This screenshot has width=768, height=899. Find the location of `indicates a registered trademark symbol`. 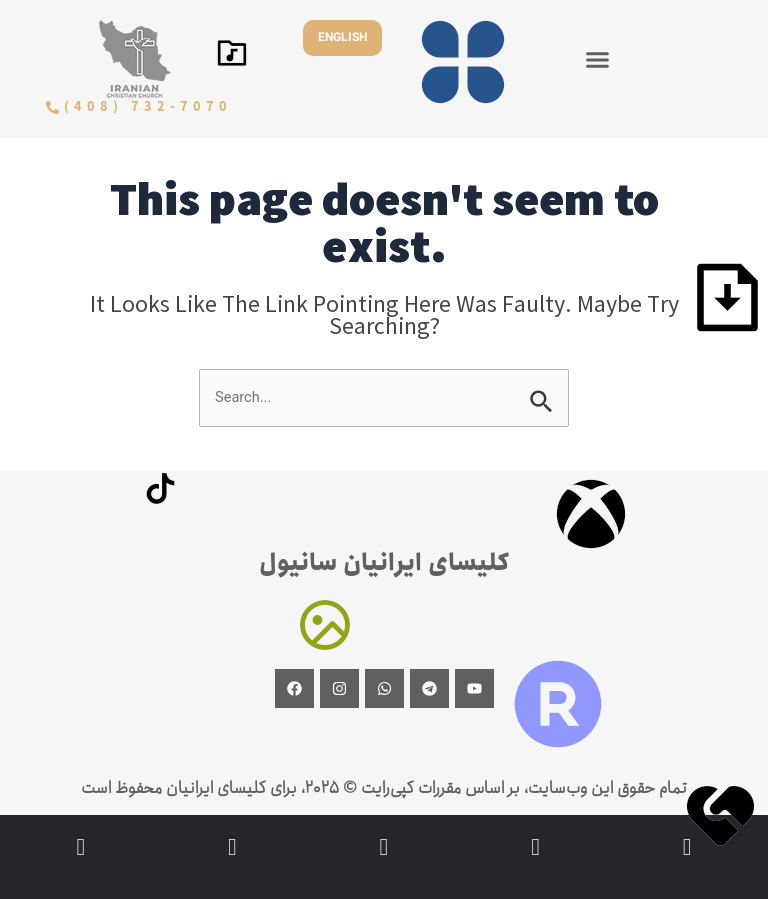

indicates a registered trademark symbol is located at coordinates (558, 704).